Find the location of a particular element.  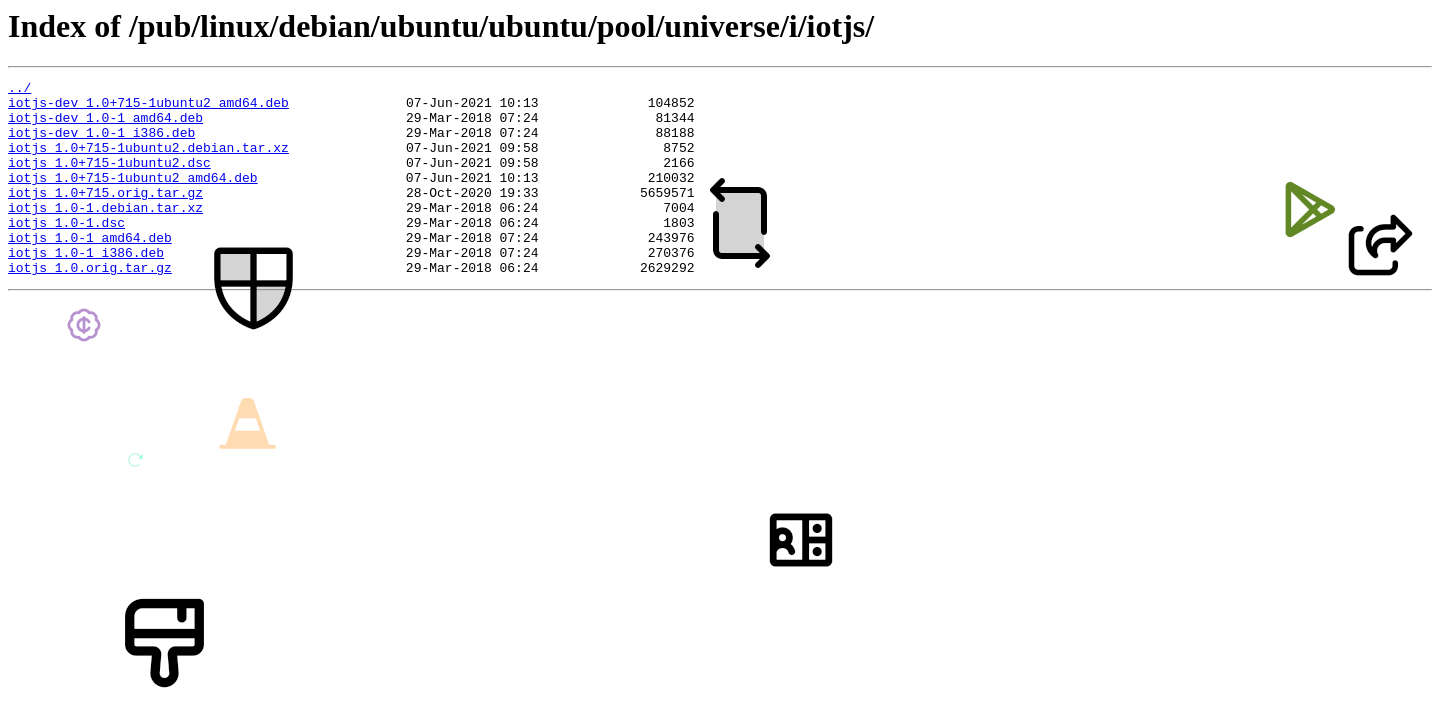

start or join a video conference is located at coordinates (801, 540).